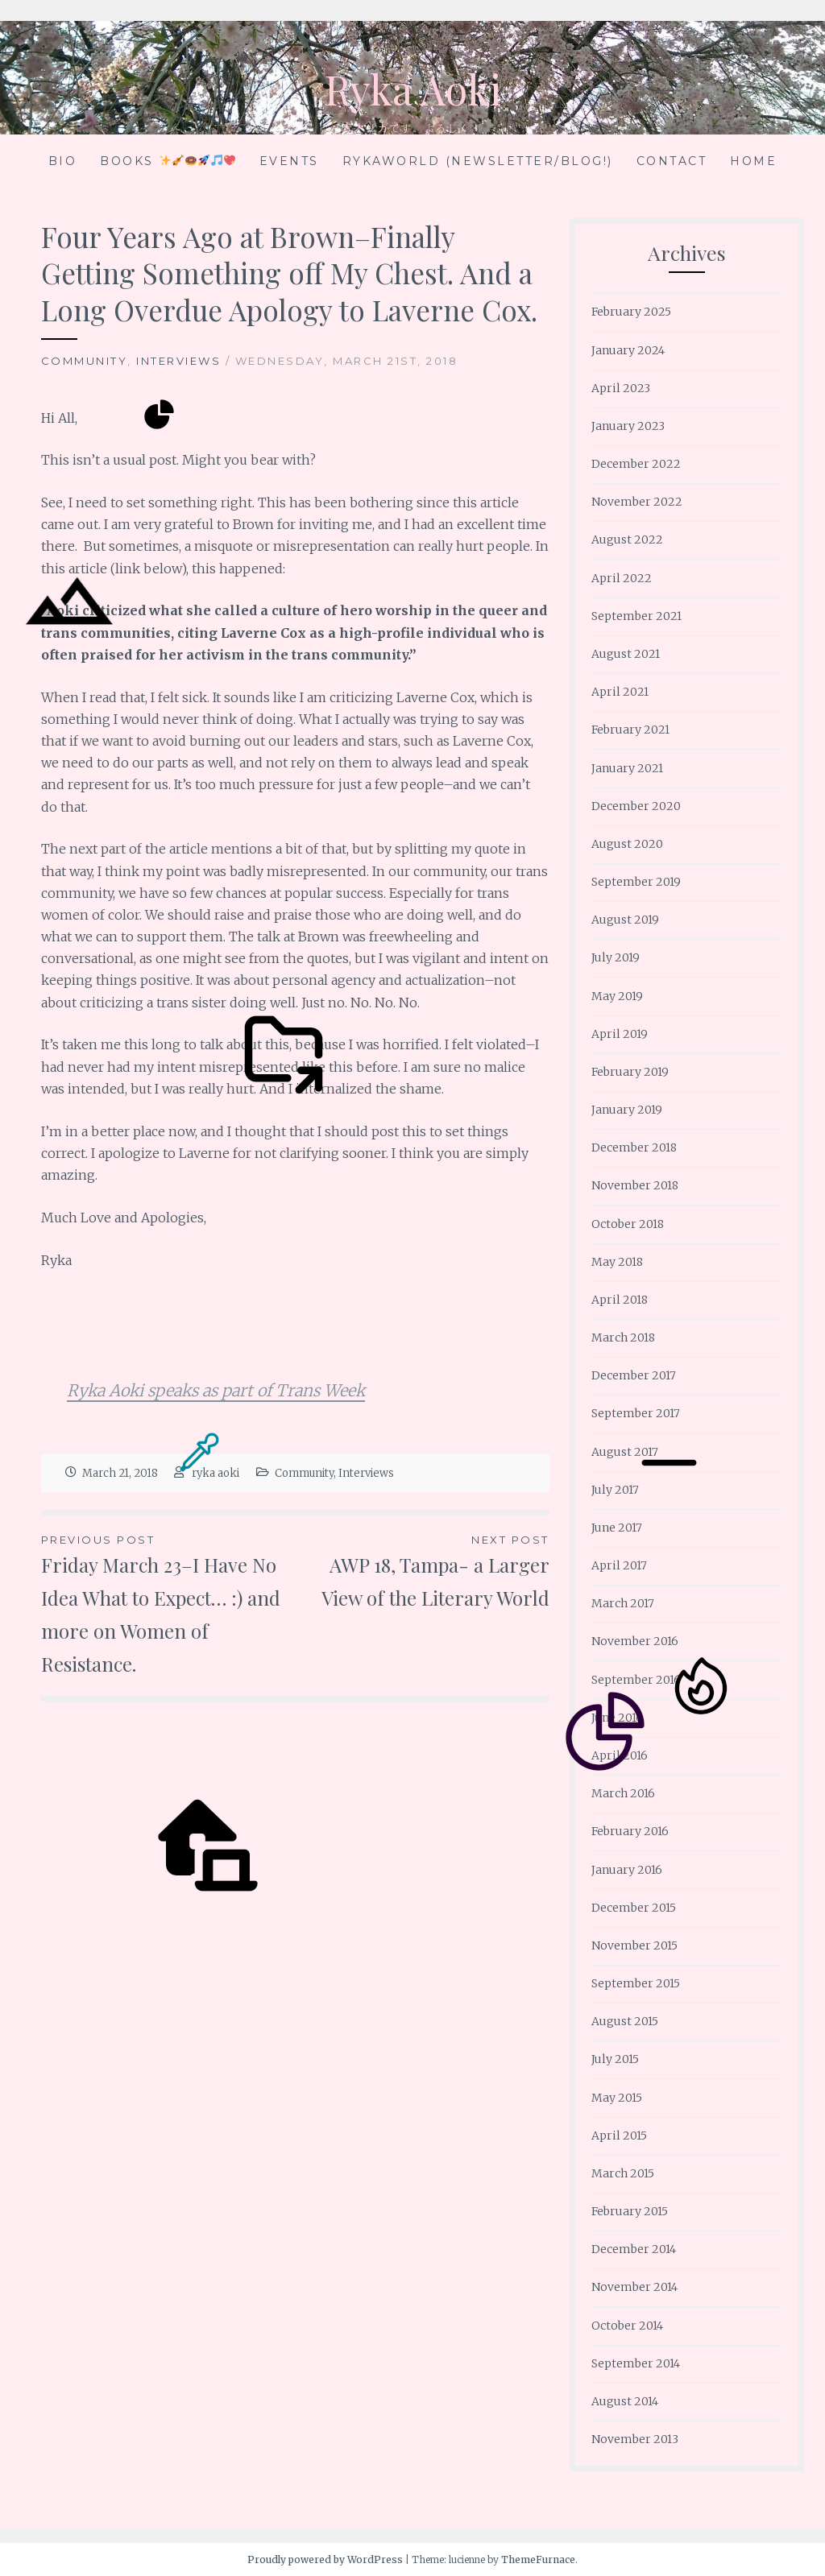 The height and width of the screenshot is (2576, 825). Describe the element at coordinates (701, 1686) in the screenshot. I see `indicates trending or popular content` at that location.